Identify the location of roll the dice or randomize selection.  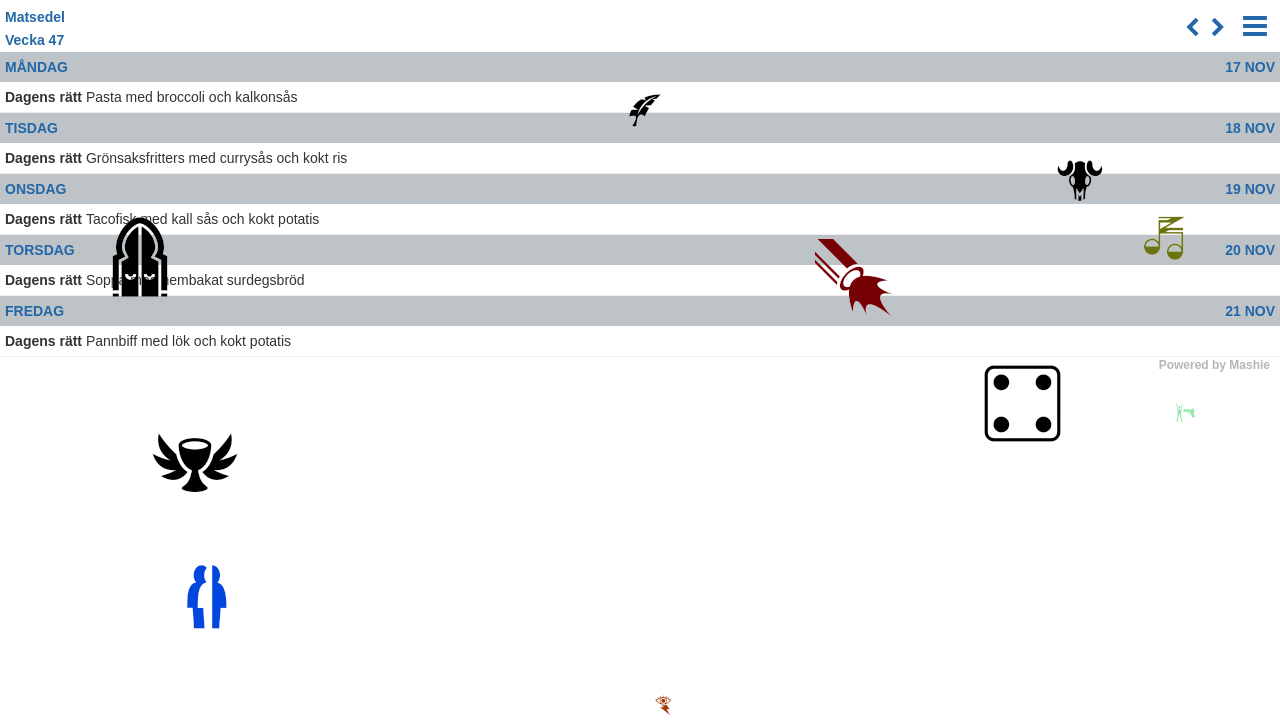
(1022, 403).